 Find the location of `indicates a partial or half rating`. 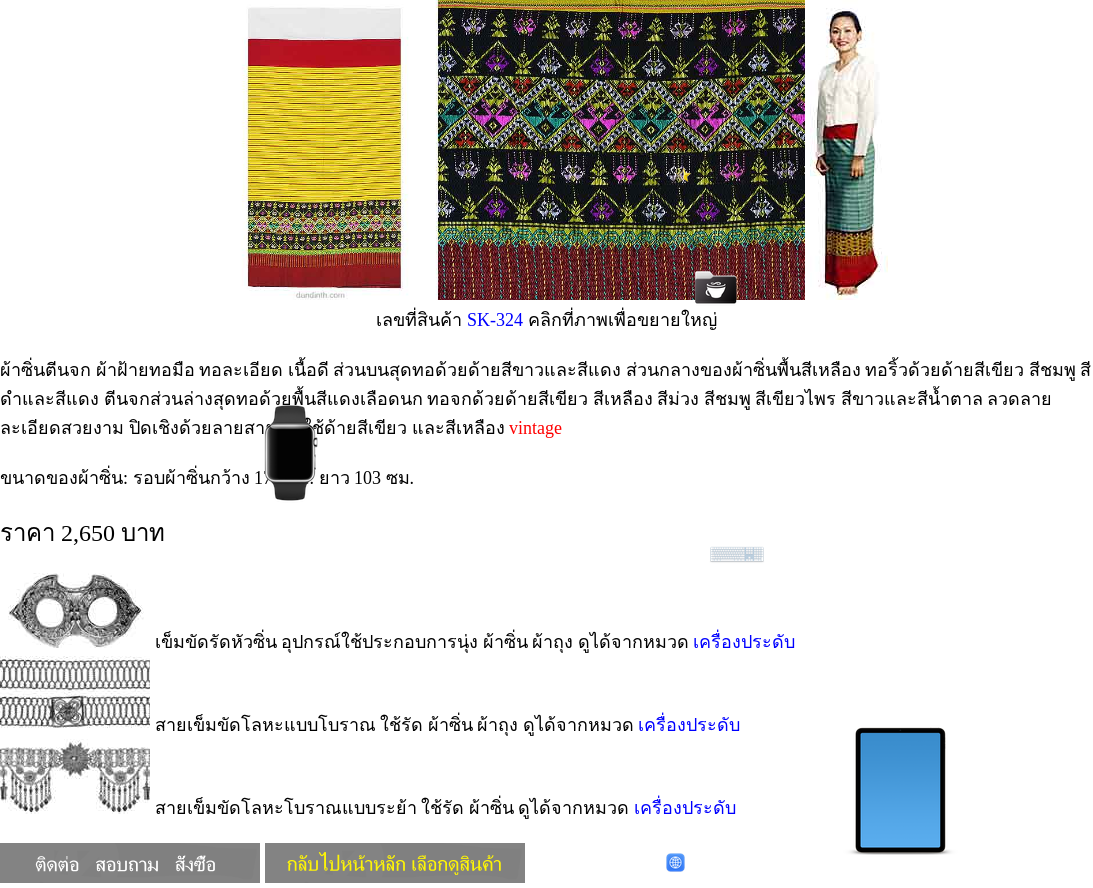

indicates a partial or half rating is located at coordinates (683, 175).